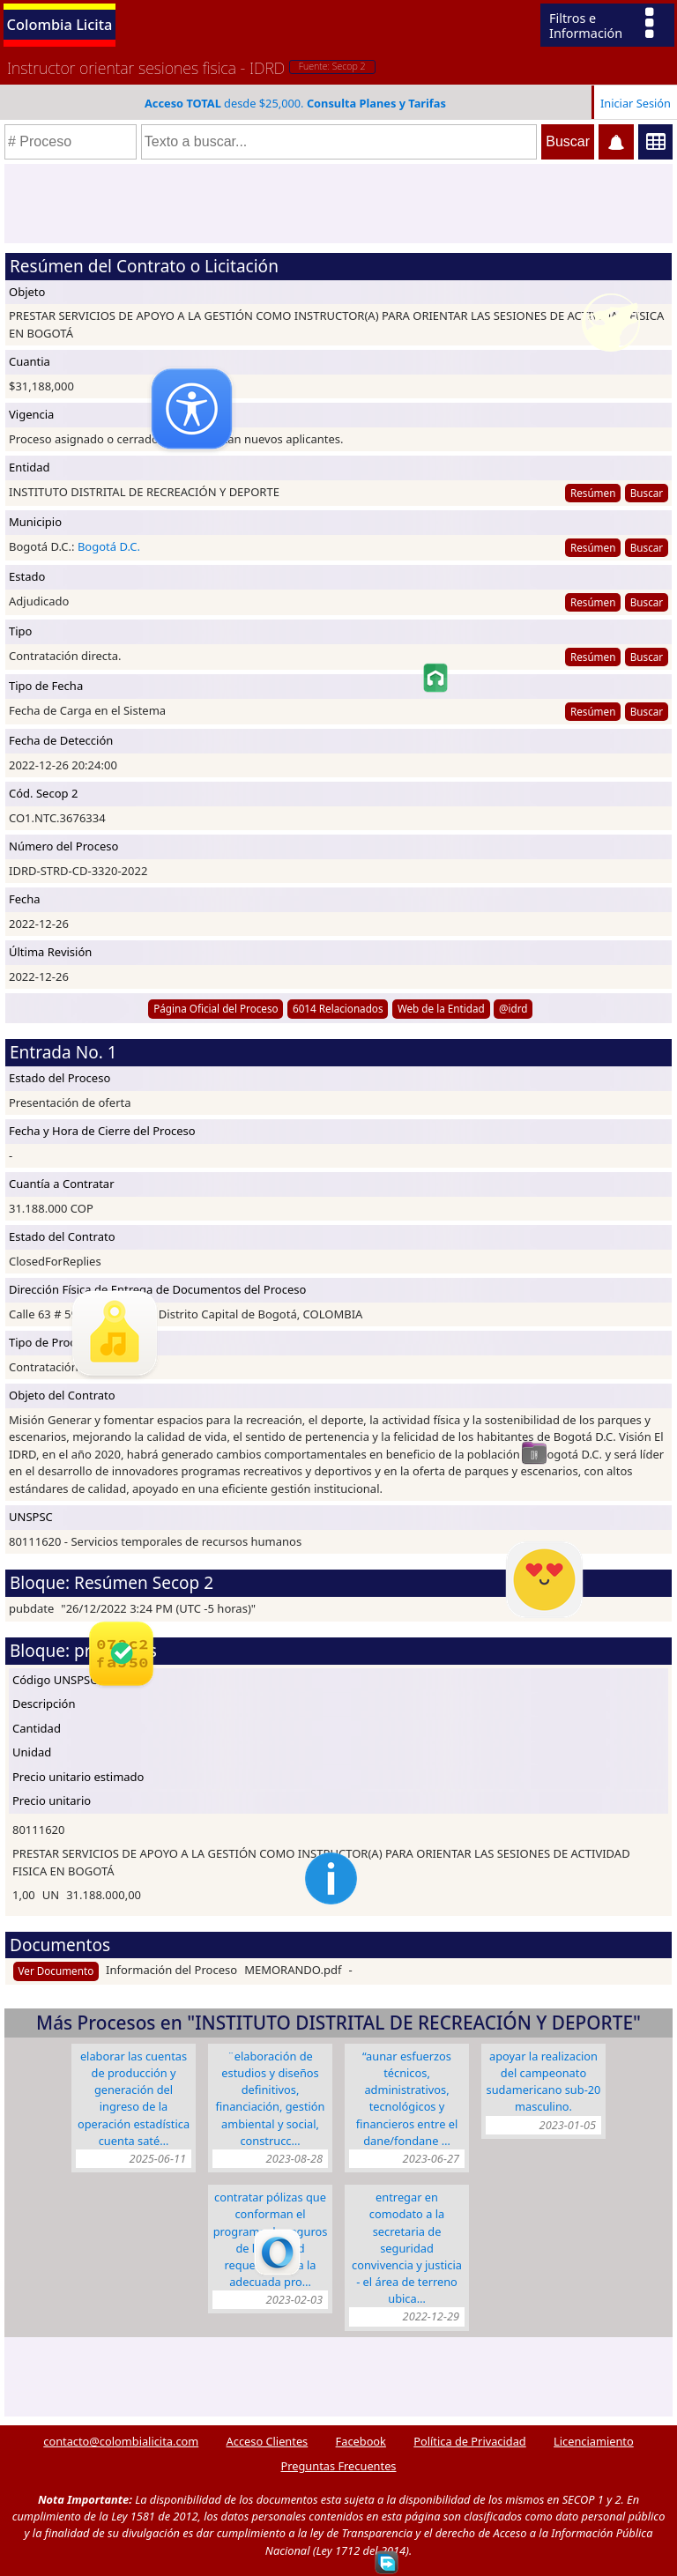 Image resolution: width=677 pixels, height=2576 pixels. I want to click on open accessibility settings, so click(191, 410).